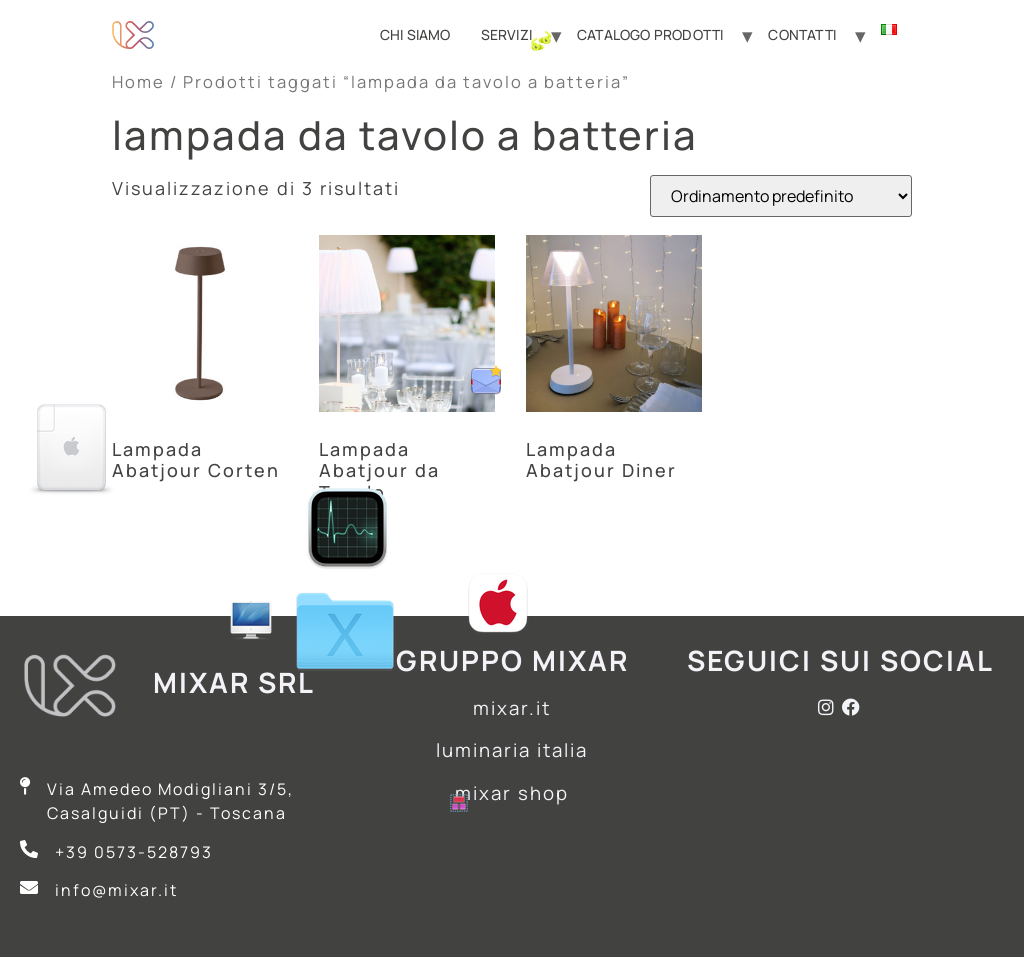 The width and height of the screenshot is (1024, 957). Describe the element at coordinates (541, 41) in the screenshot. I see `beats fit pro earbuds in volt yellow` at that location.